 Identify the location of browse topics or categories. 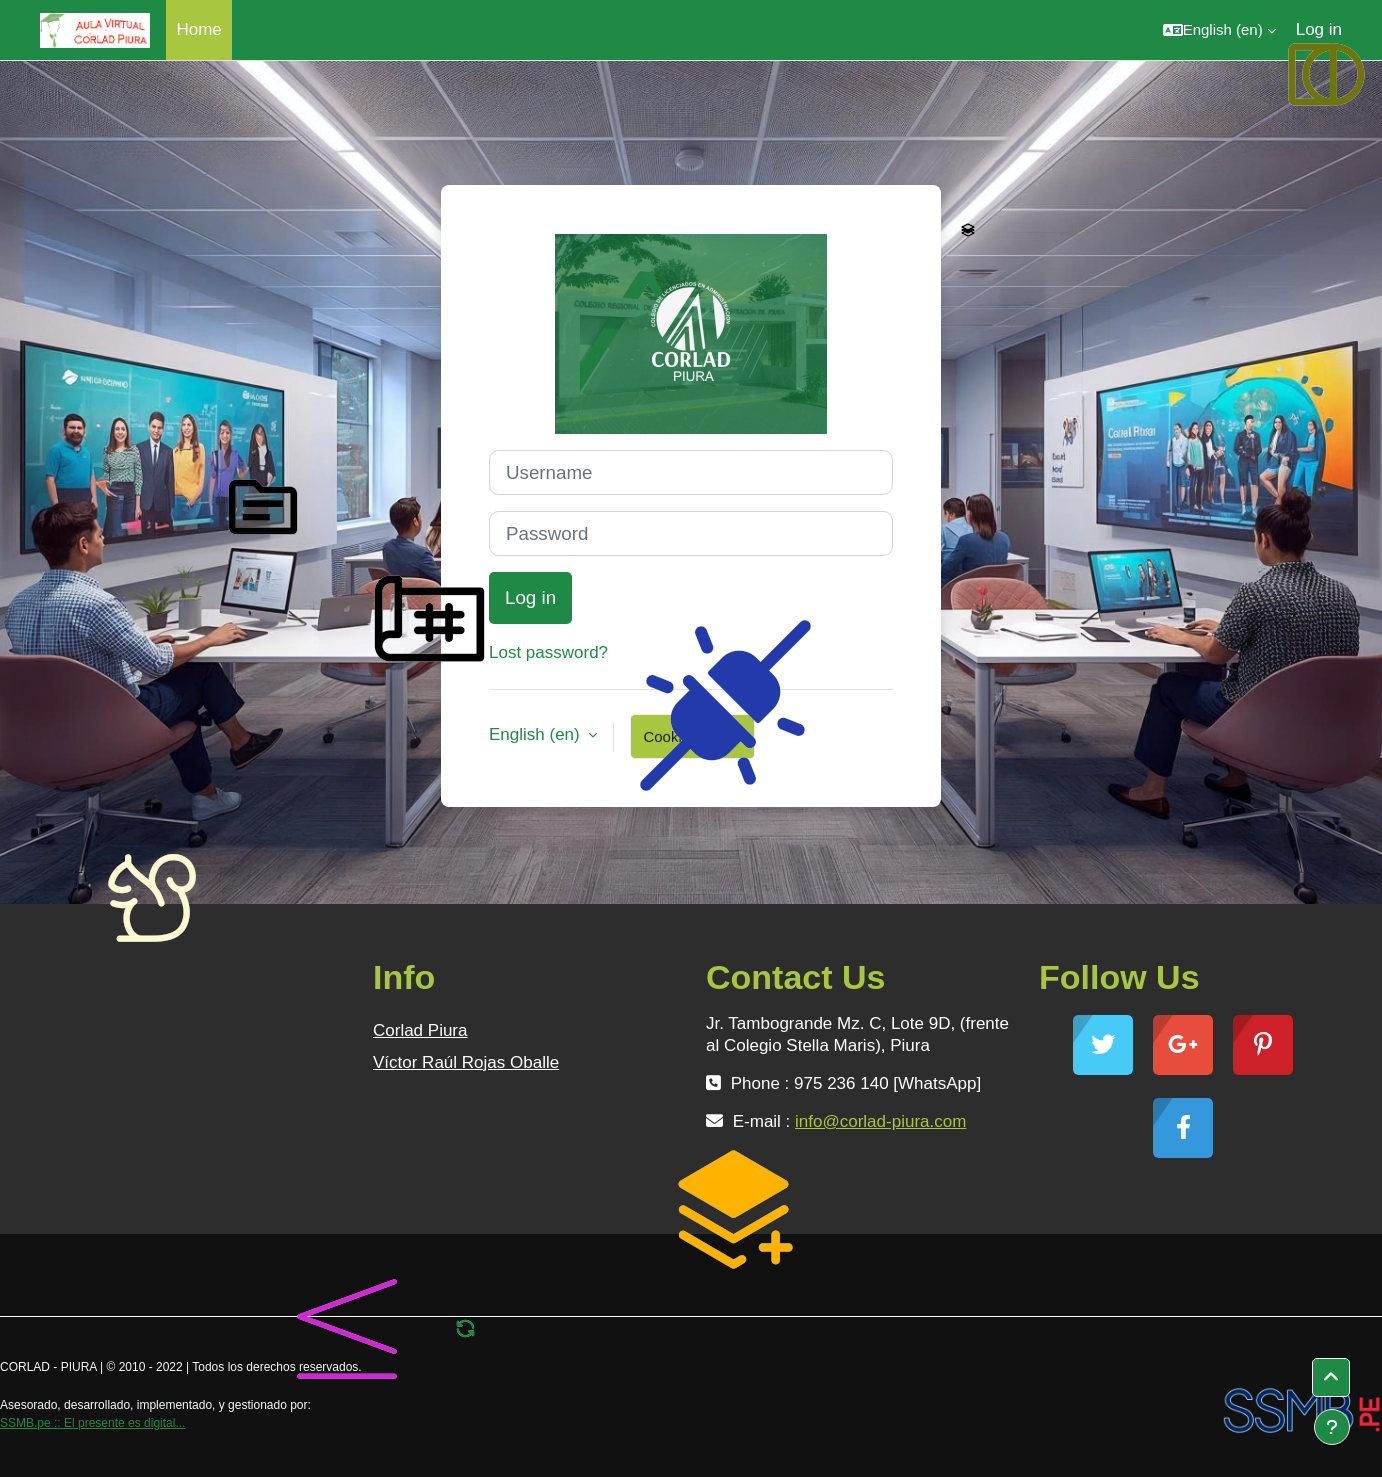
(263, 507).